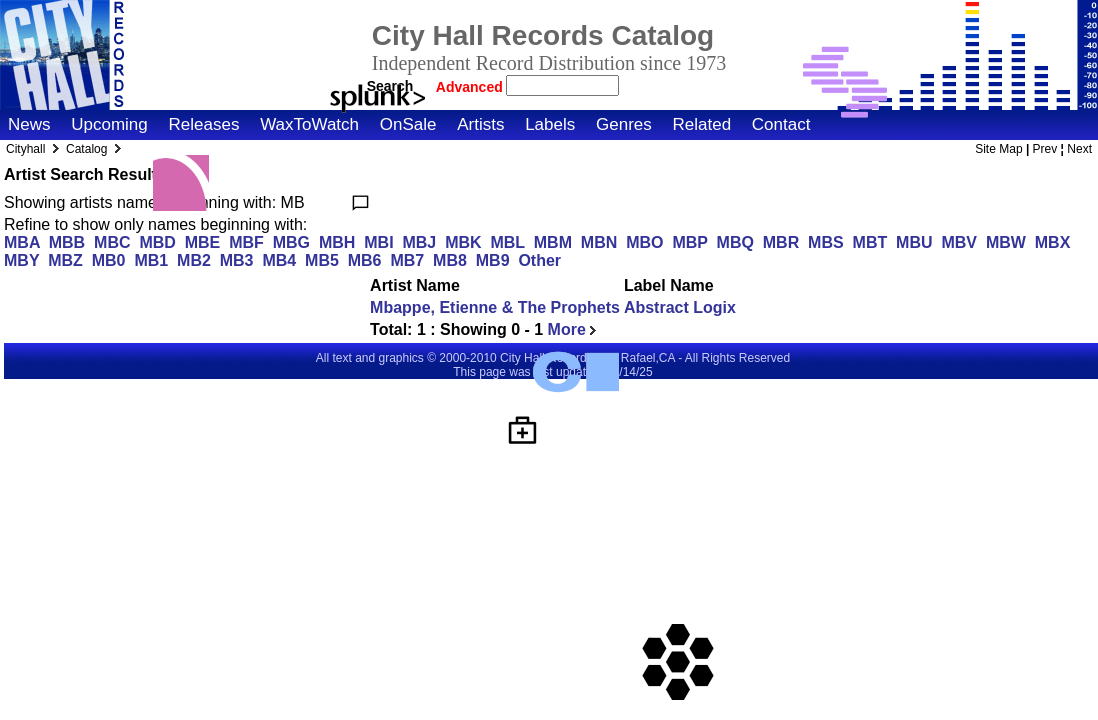 The width and height of the screenshot is (1098, 720). I want to click on open zerodha trading app, so click(181, 183).